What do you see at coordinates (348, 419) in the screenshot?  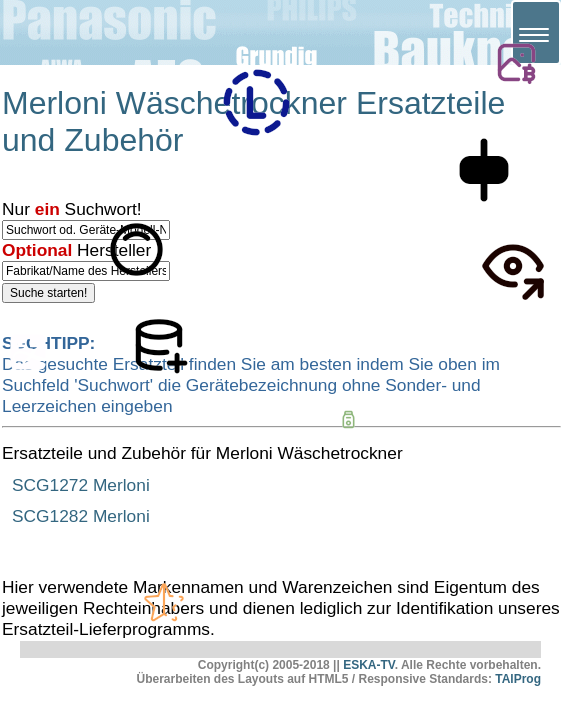 I see `view dairy or milk products` at bounding box center [348, 419].